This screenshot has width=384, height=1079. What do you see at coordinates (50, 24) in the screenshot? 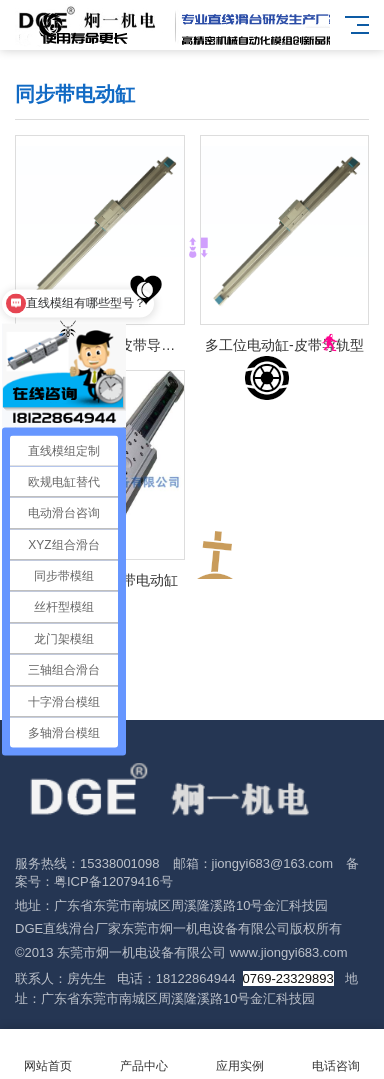
I see `indicates a monster or creature ability in a game interface` at bounding box center [50, 24].